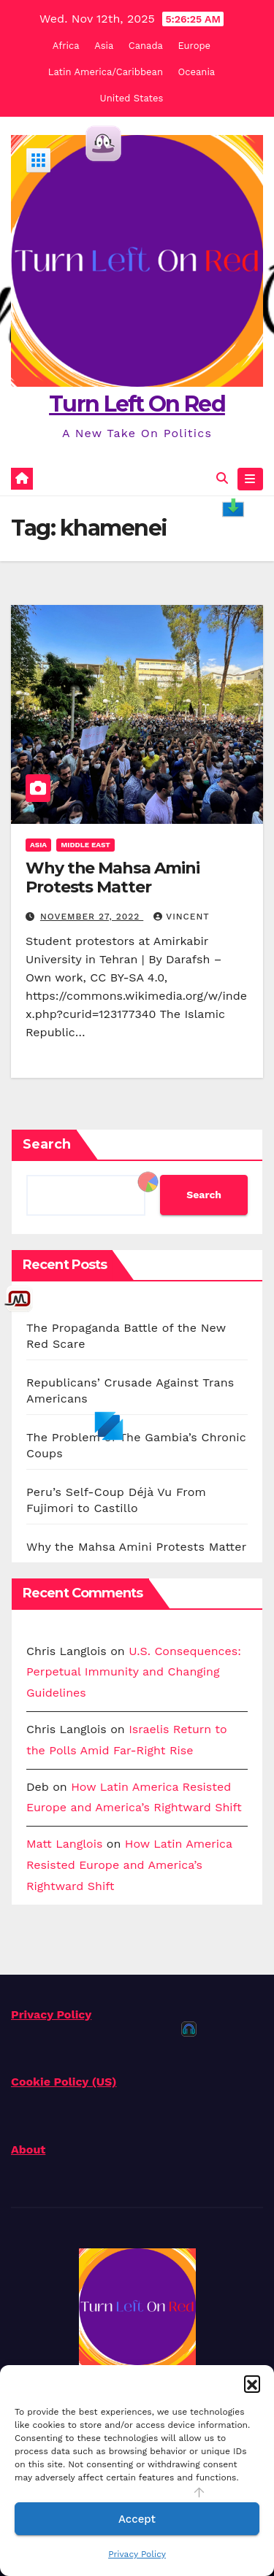 The image size is (274, 2576). I want to click on open openchrom chromatography software, so click(19, 1298).